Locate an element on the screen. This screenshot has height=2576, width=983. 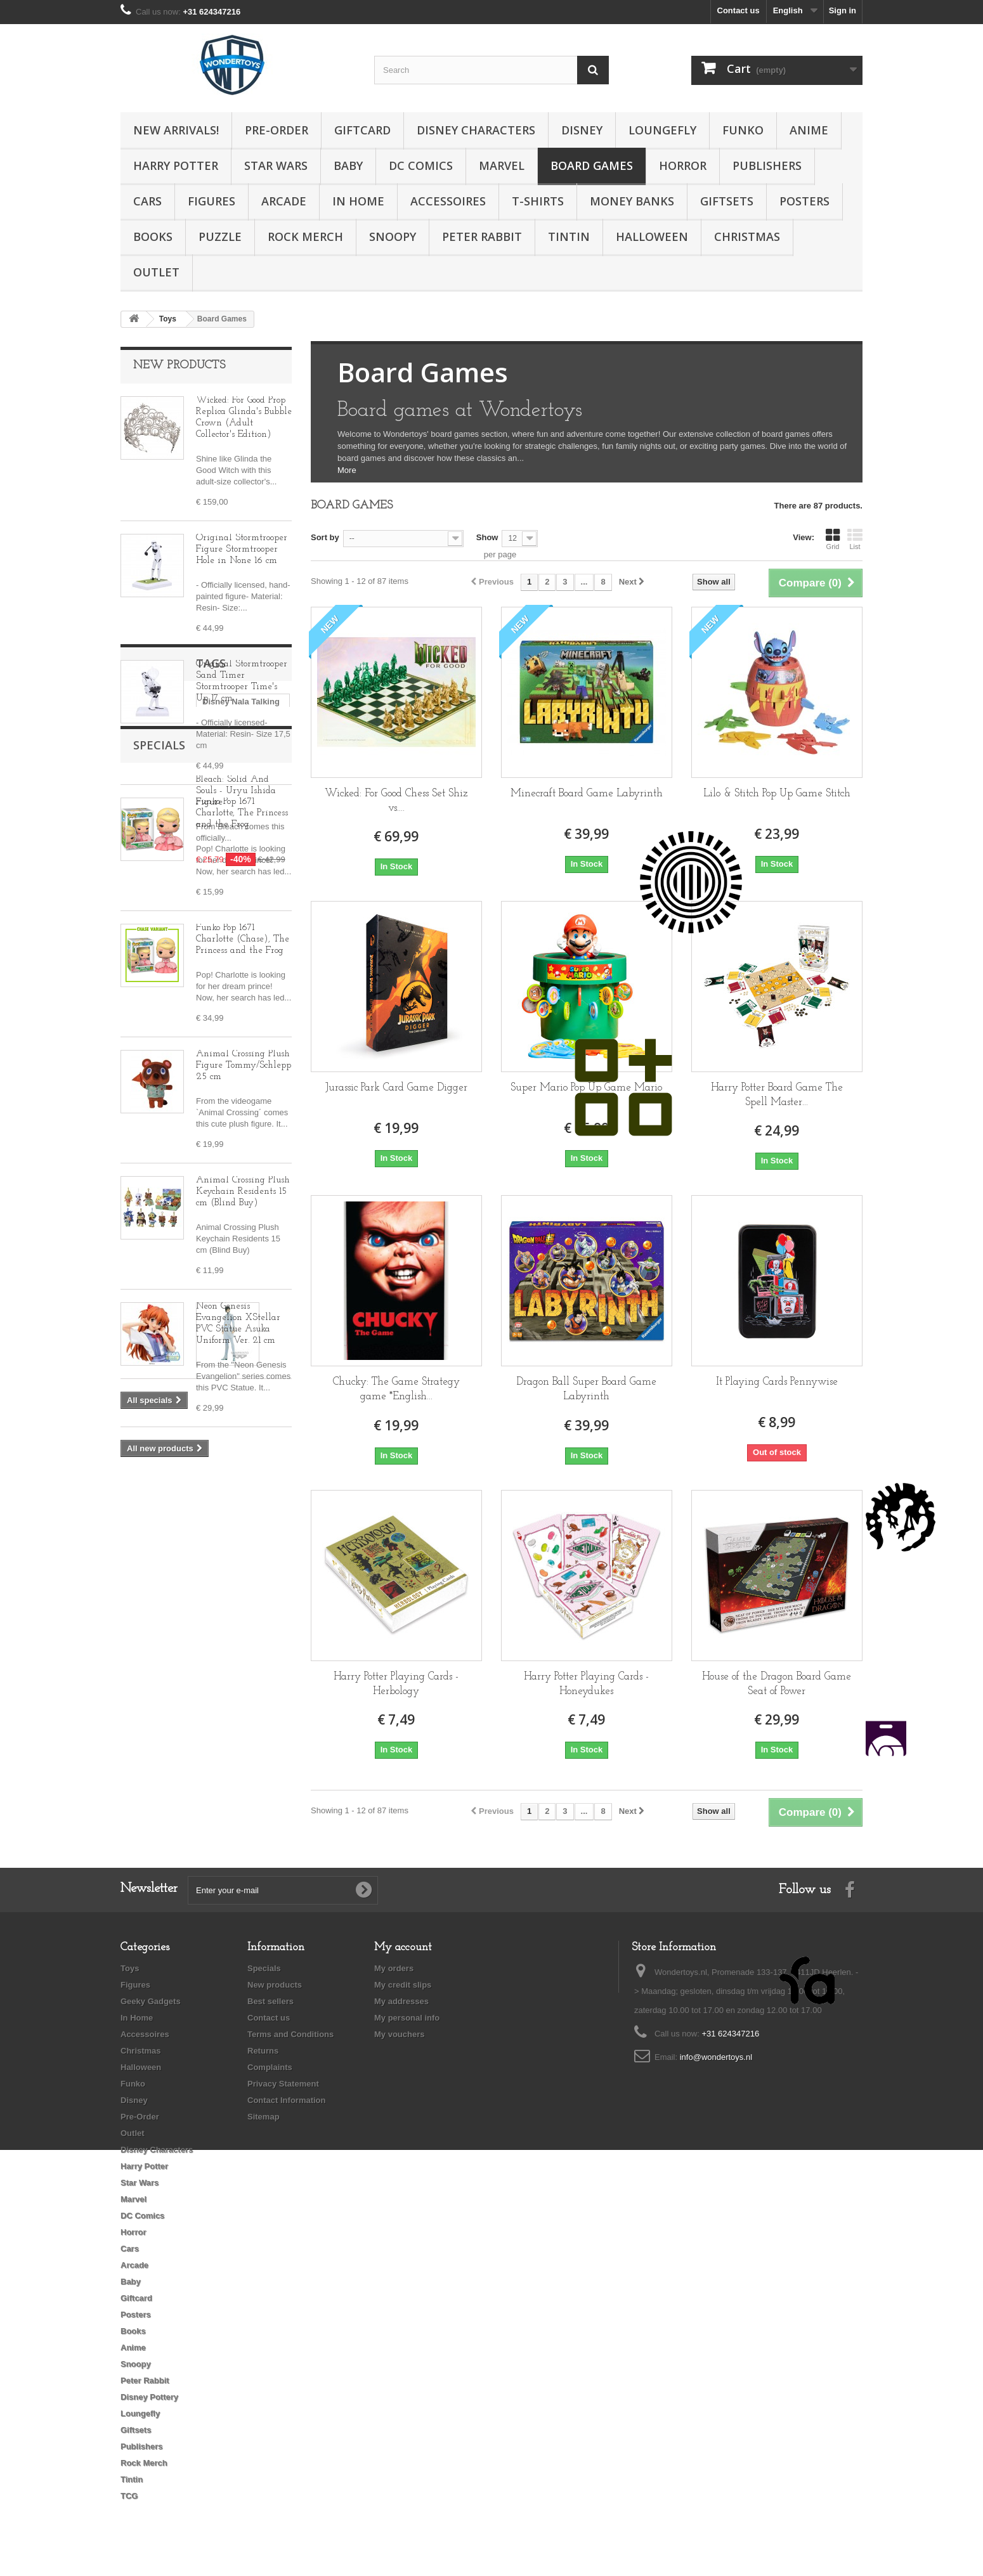
paradox interactive company logo is located at coordinates (901, 1517).